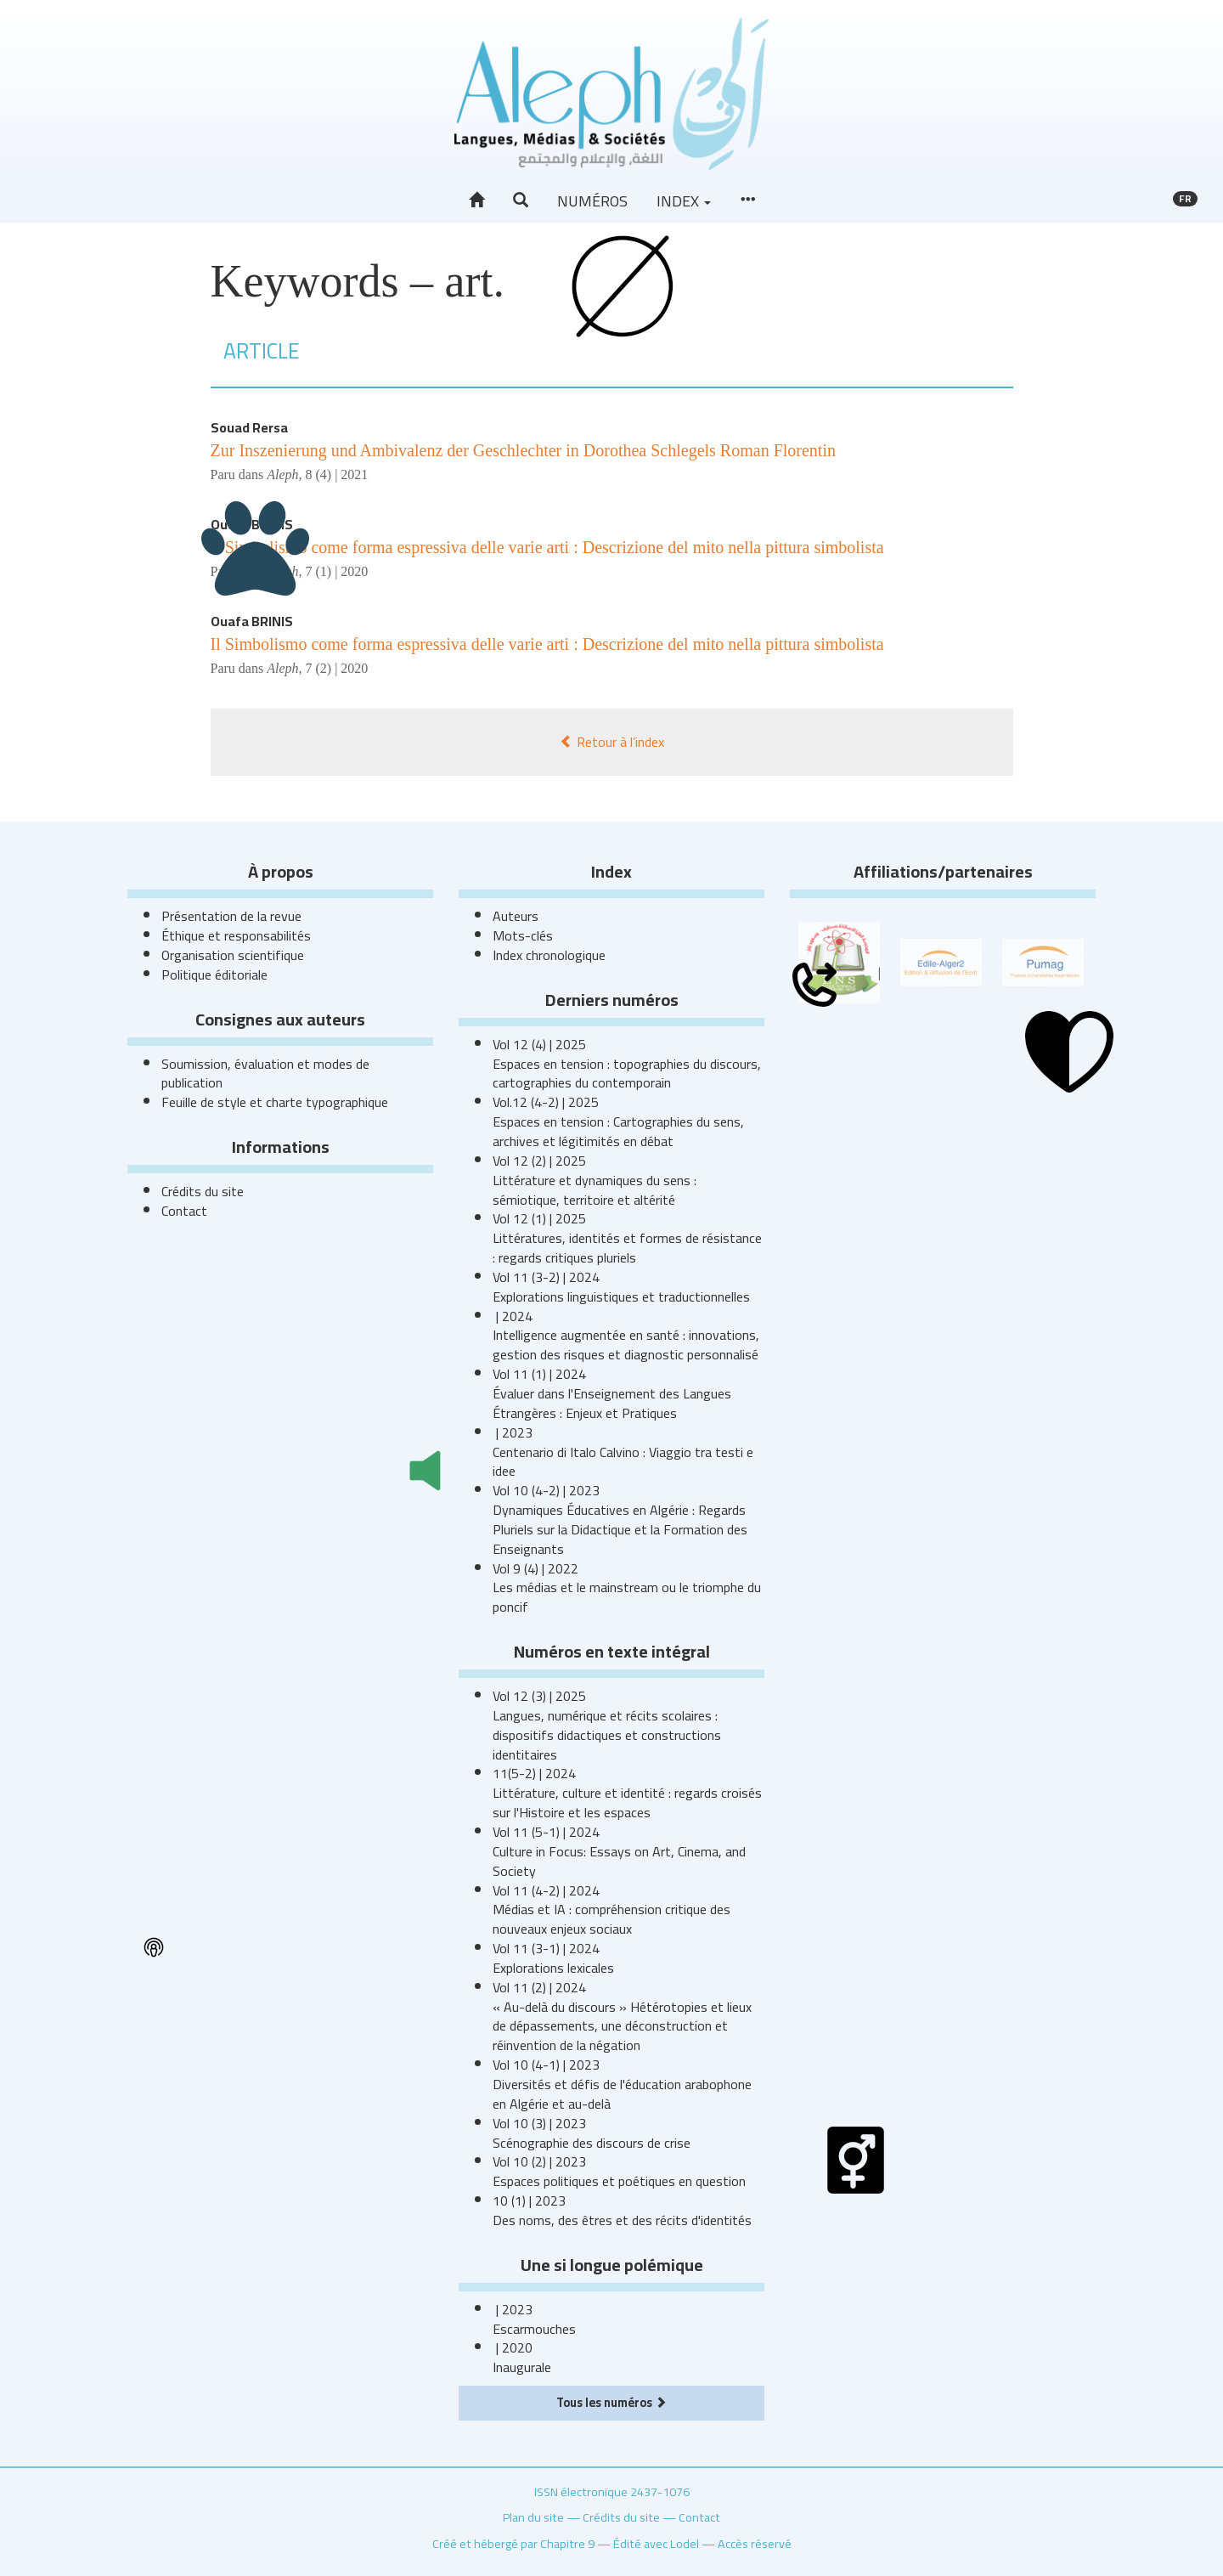 This screenshot has width=1223, height=2576. I want to click on access pet-related features or settings, so click(255, 548).